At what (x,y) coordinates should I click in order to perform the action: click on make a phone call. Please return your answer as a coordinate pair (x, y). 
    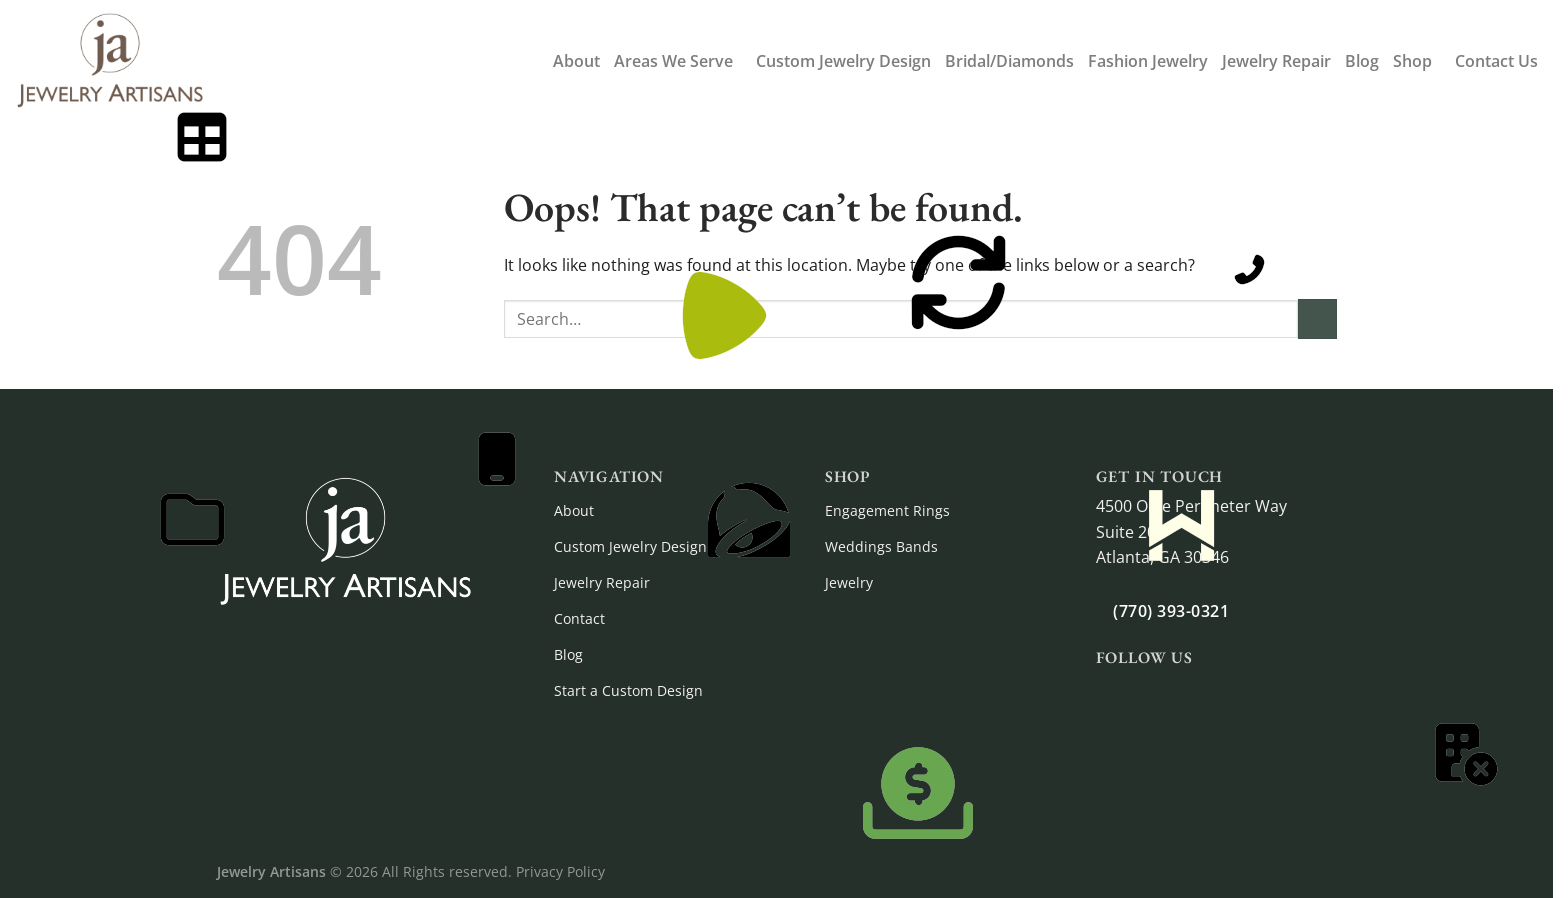
    Looking at the image, I should click on (1249, 269).